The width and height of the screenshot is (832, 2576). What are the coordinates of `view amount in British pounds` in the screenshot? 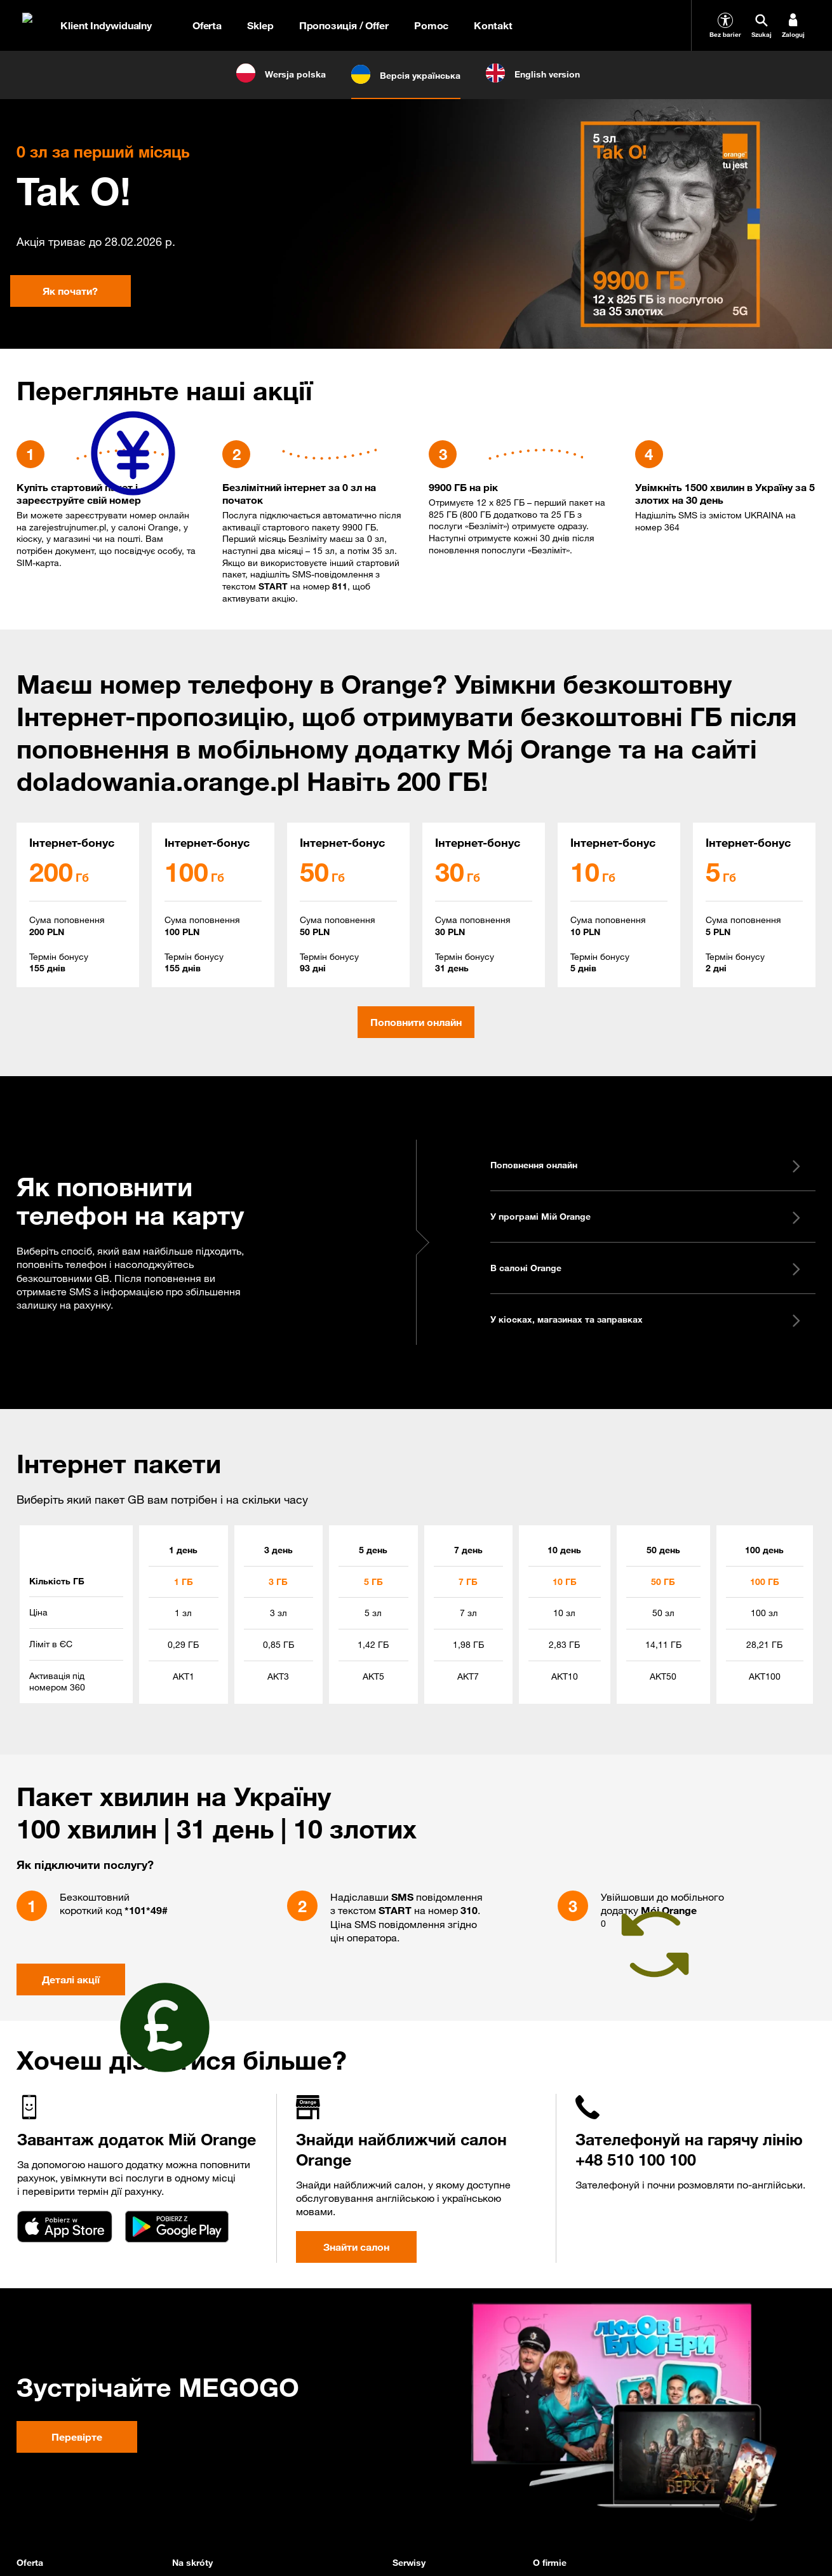 It's located at (164, 2027).